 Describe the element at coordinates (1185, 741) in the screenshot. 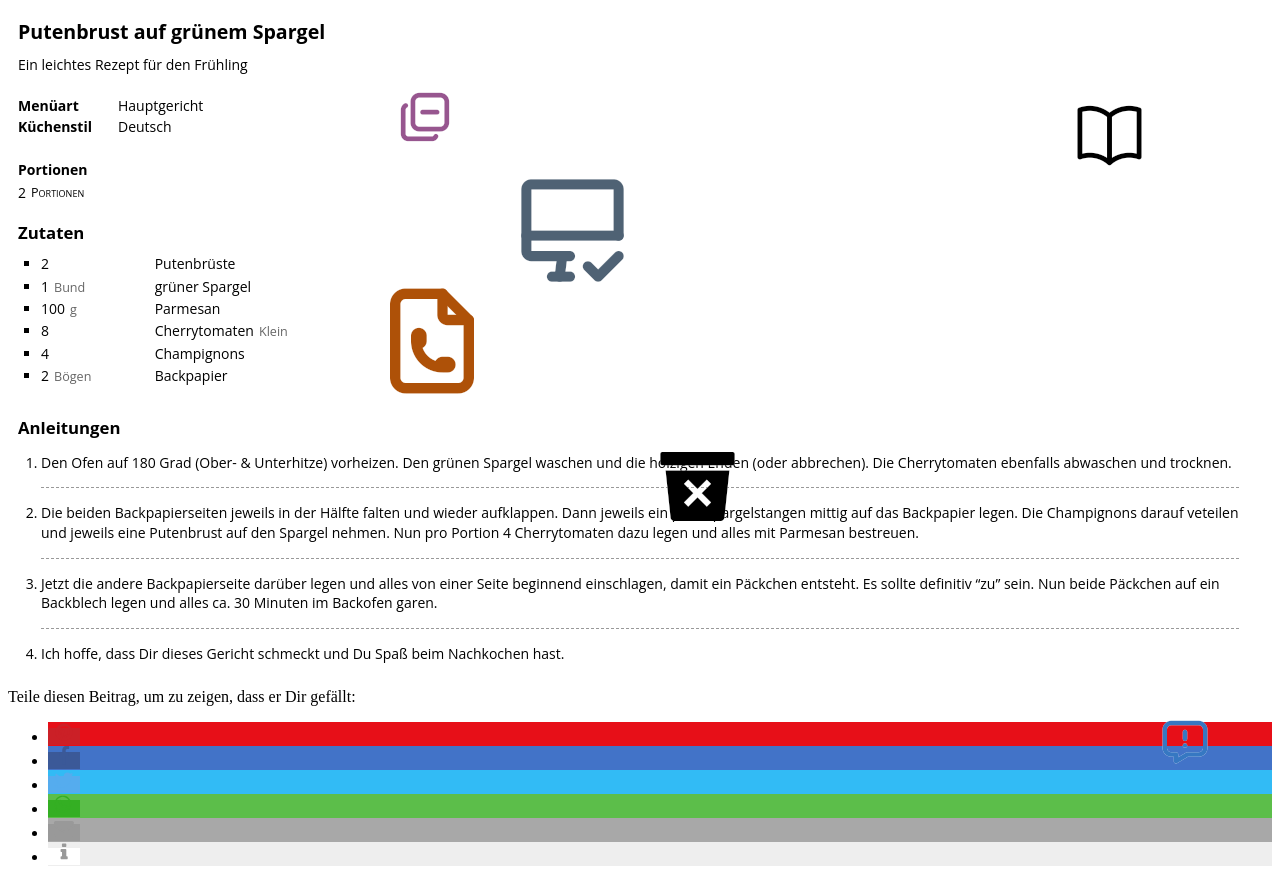

I see `report a message or conversation` at that location.